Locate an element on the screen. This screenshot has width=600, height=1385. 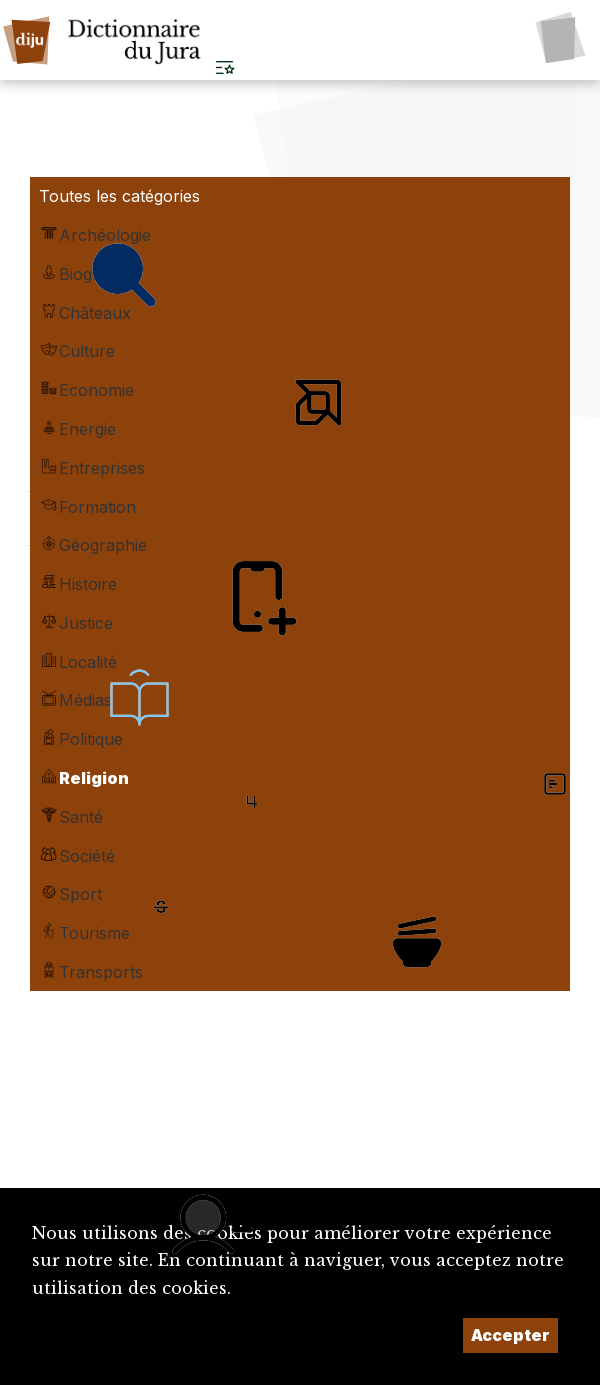
view user profile or contact details is located at coordinates (139, 696).